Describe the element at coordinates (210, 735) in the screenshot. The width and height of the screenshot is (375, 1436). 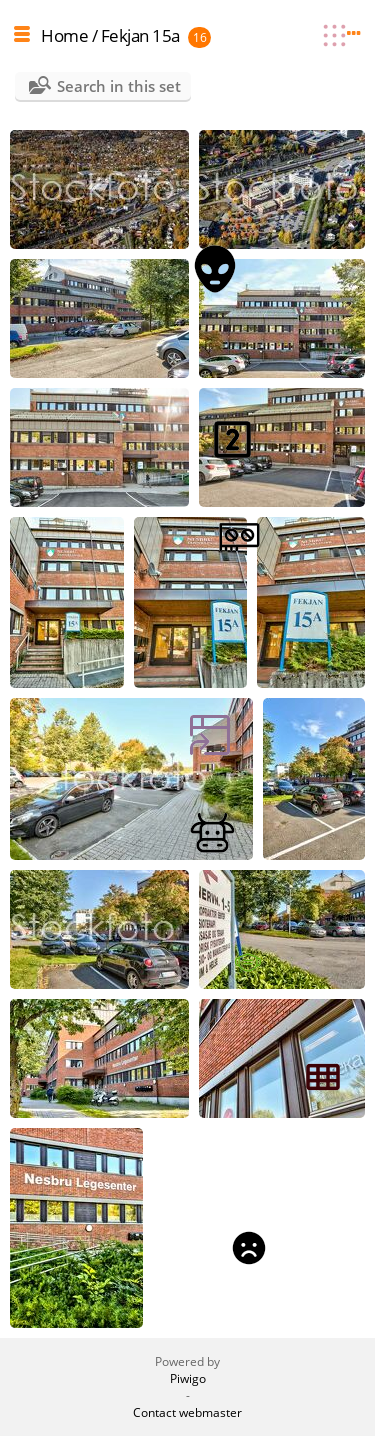
I see `create a symbolic link to this project` at that location.